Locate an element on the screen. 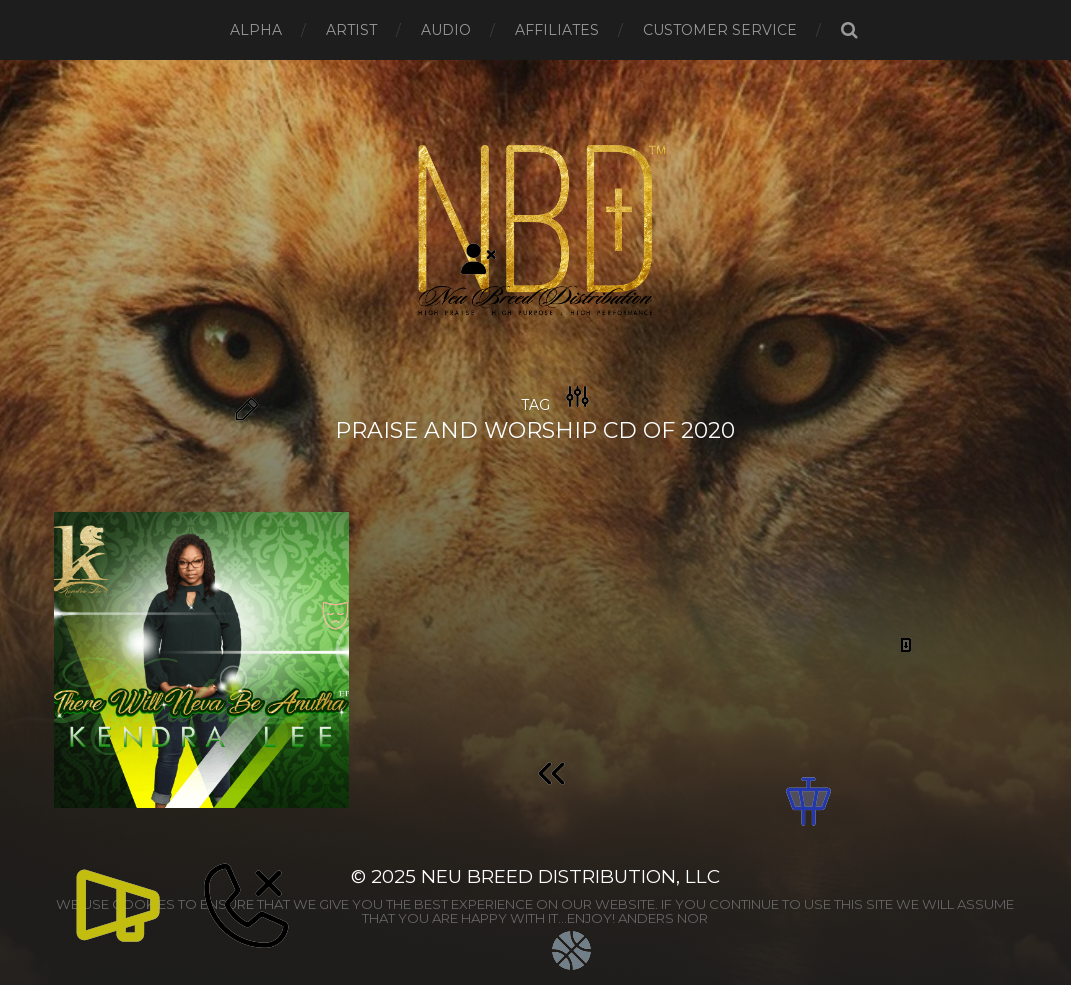 The width and height of the screenshot is (1071, 985). access sports or basketball content is located at coordinates (571, 950).